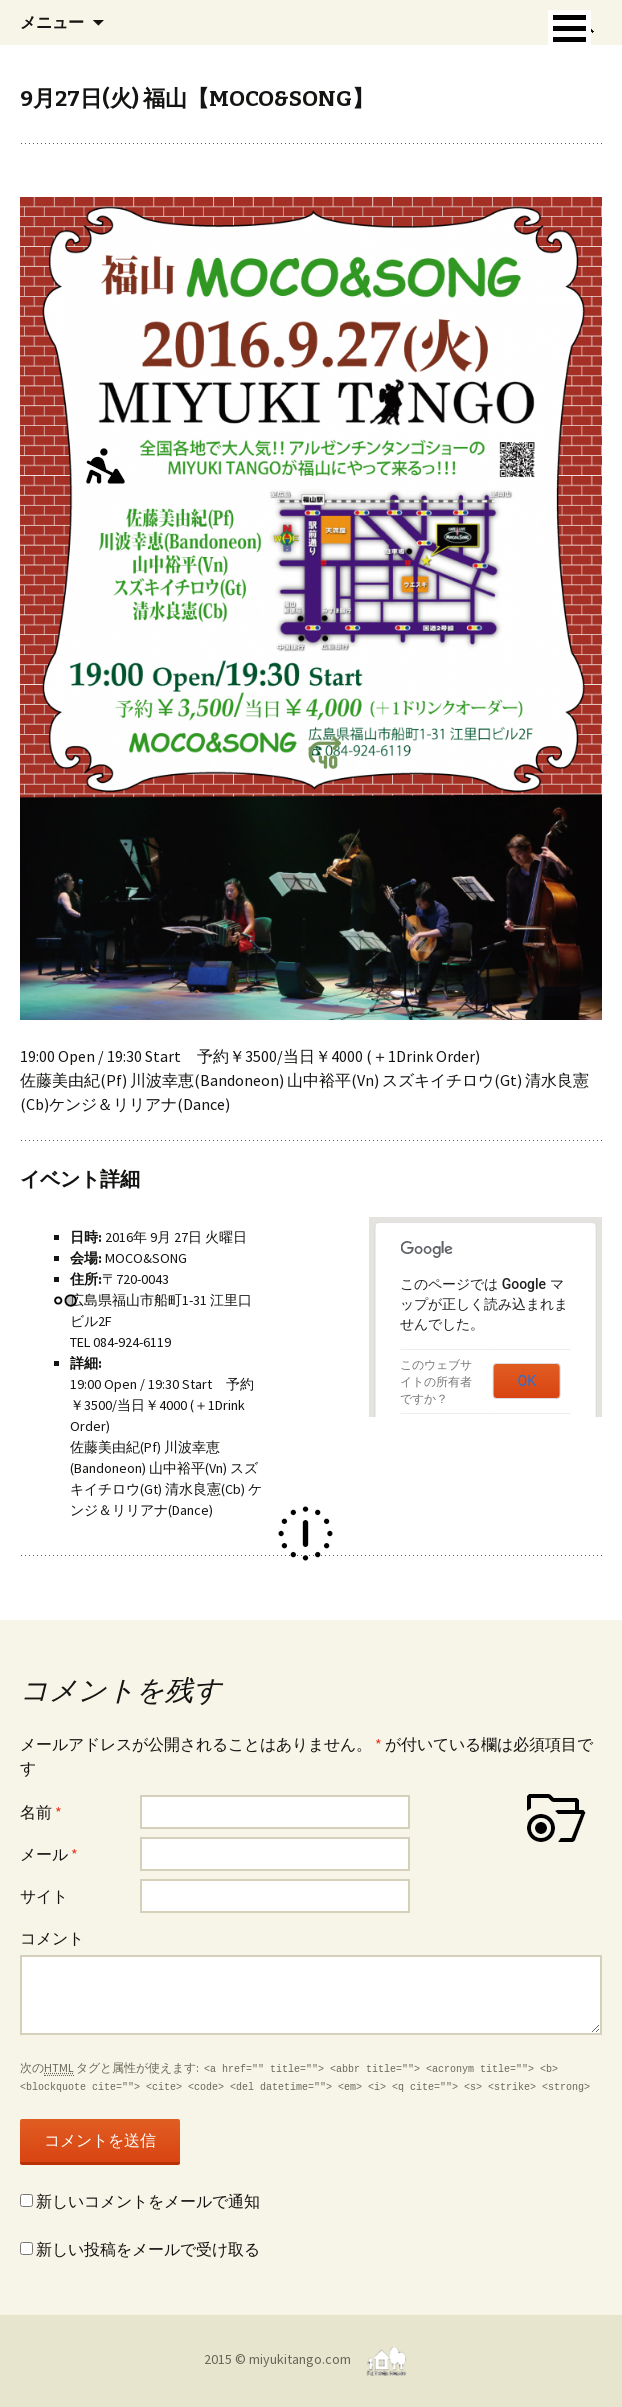  What do you see at coordinates (555, 1818) in the screenshot?
I see `expanded root directory in file explorer` at bounding box center [555, 1818].